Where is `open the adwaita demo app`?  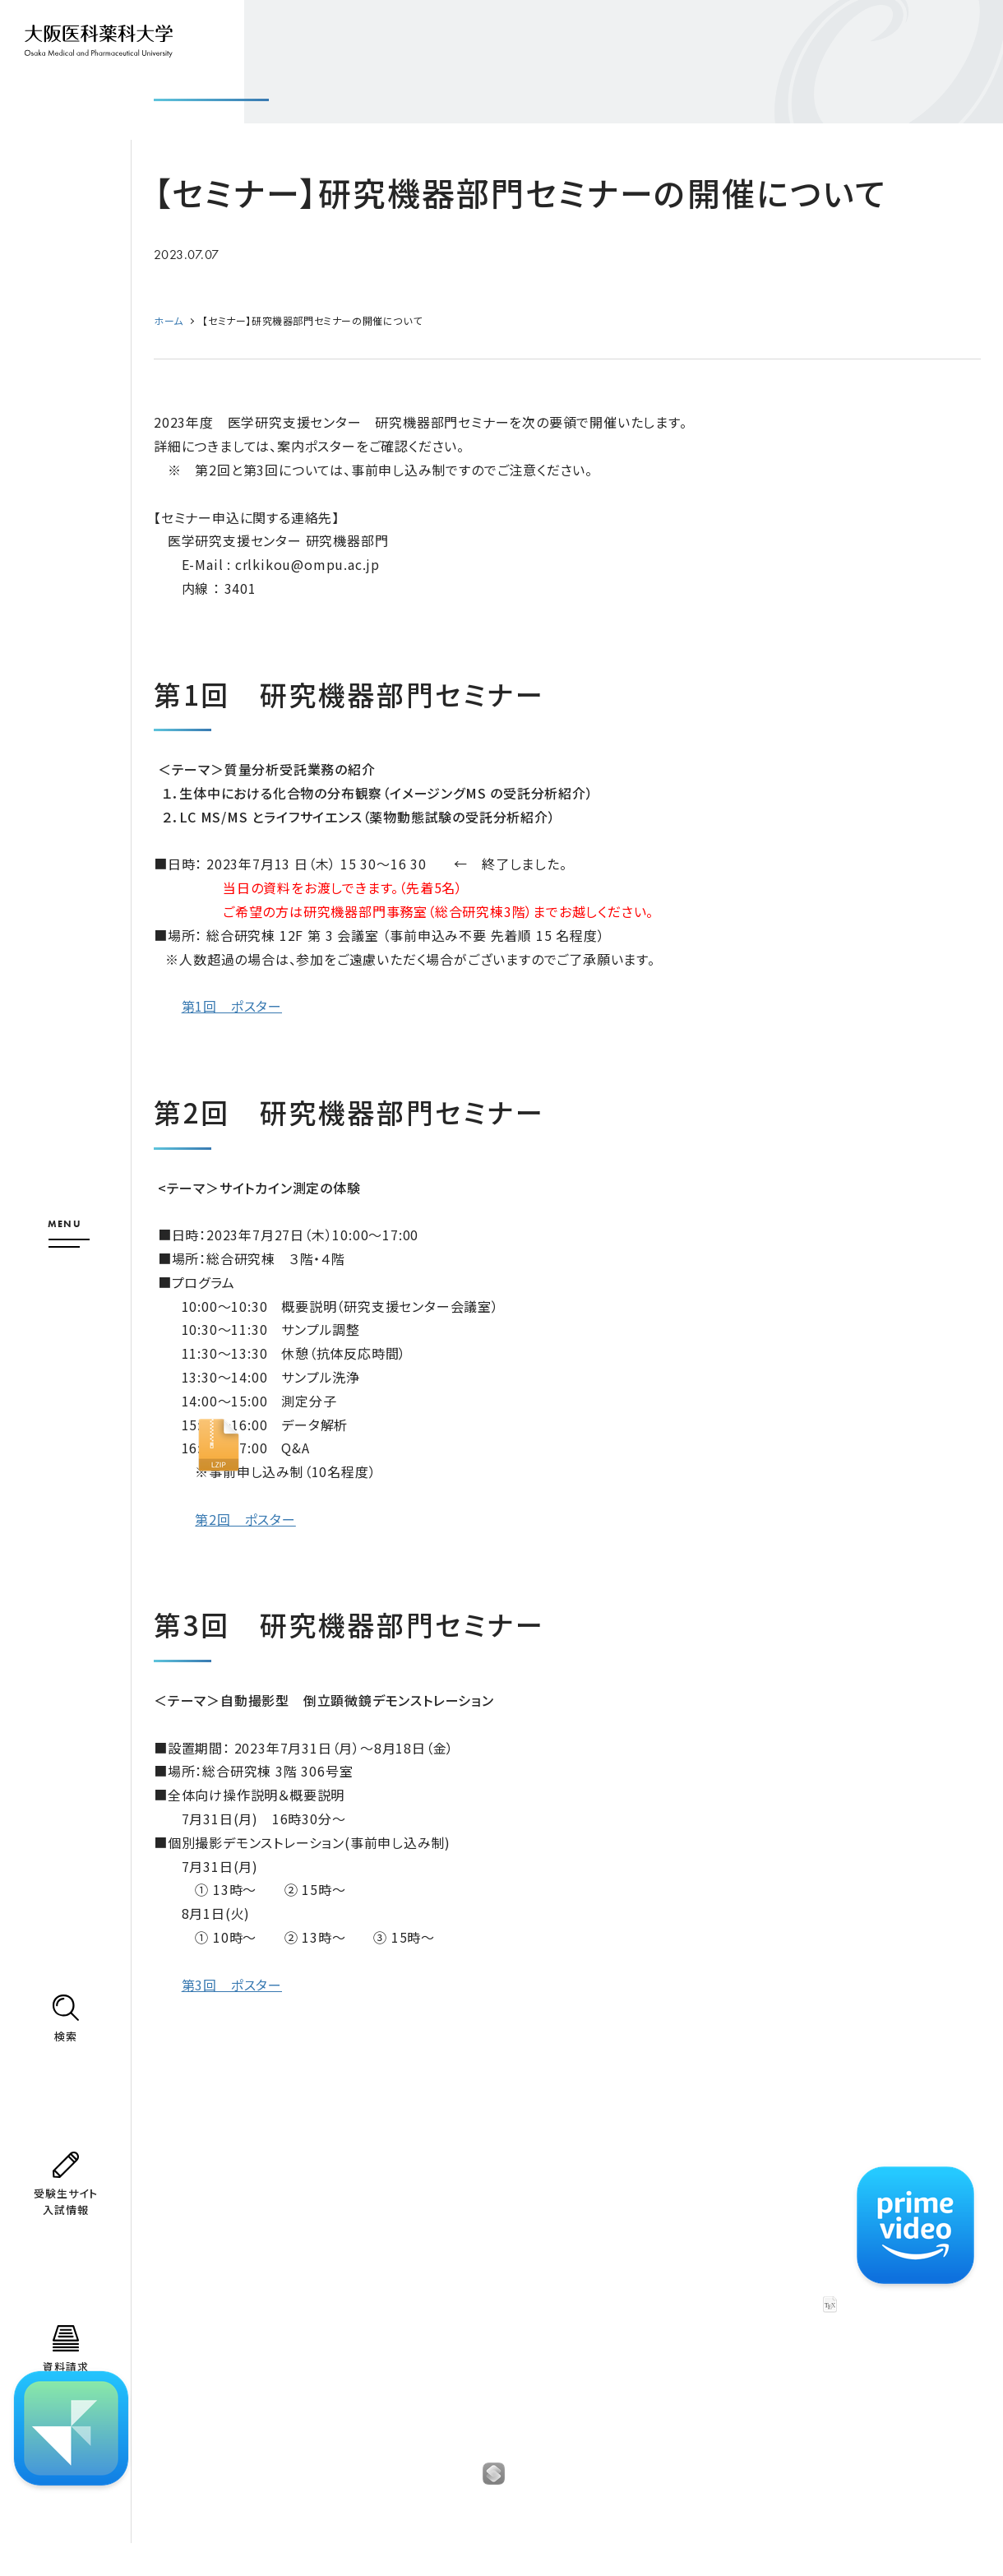
open the adwaita demo app is located at coordinates (71, 2428).